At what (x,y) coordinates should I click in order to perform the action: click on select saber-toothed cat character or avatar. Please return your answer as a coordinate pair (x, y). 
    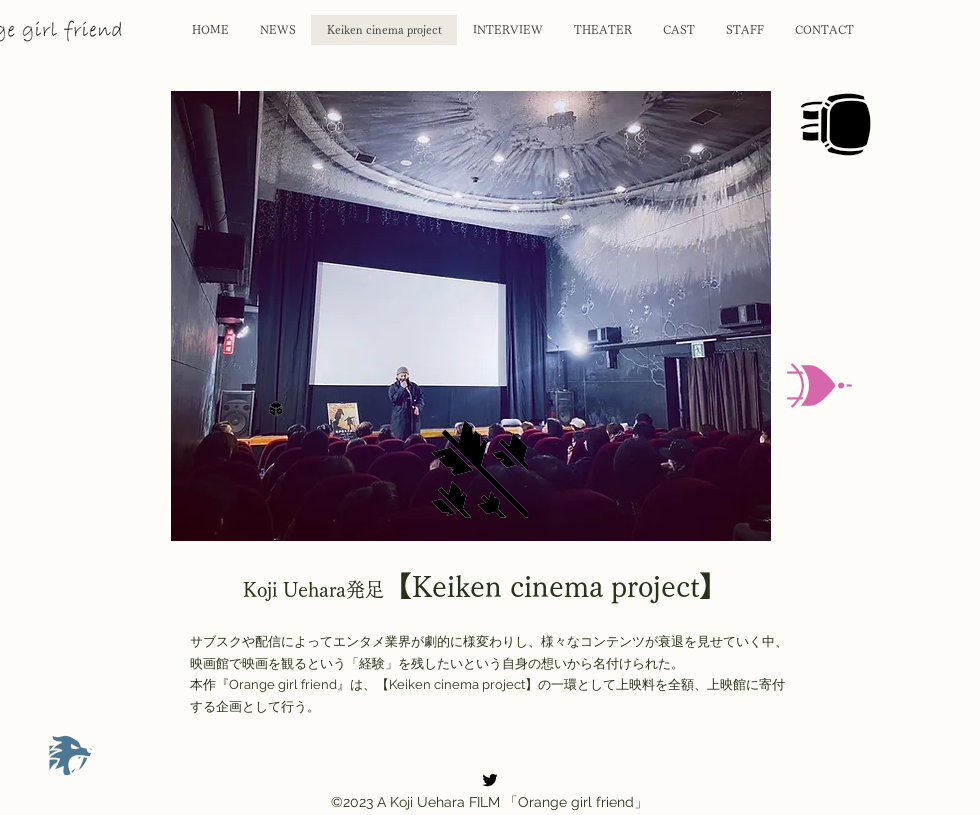
    Looking at the image, I should click on (70, 755).